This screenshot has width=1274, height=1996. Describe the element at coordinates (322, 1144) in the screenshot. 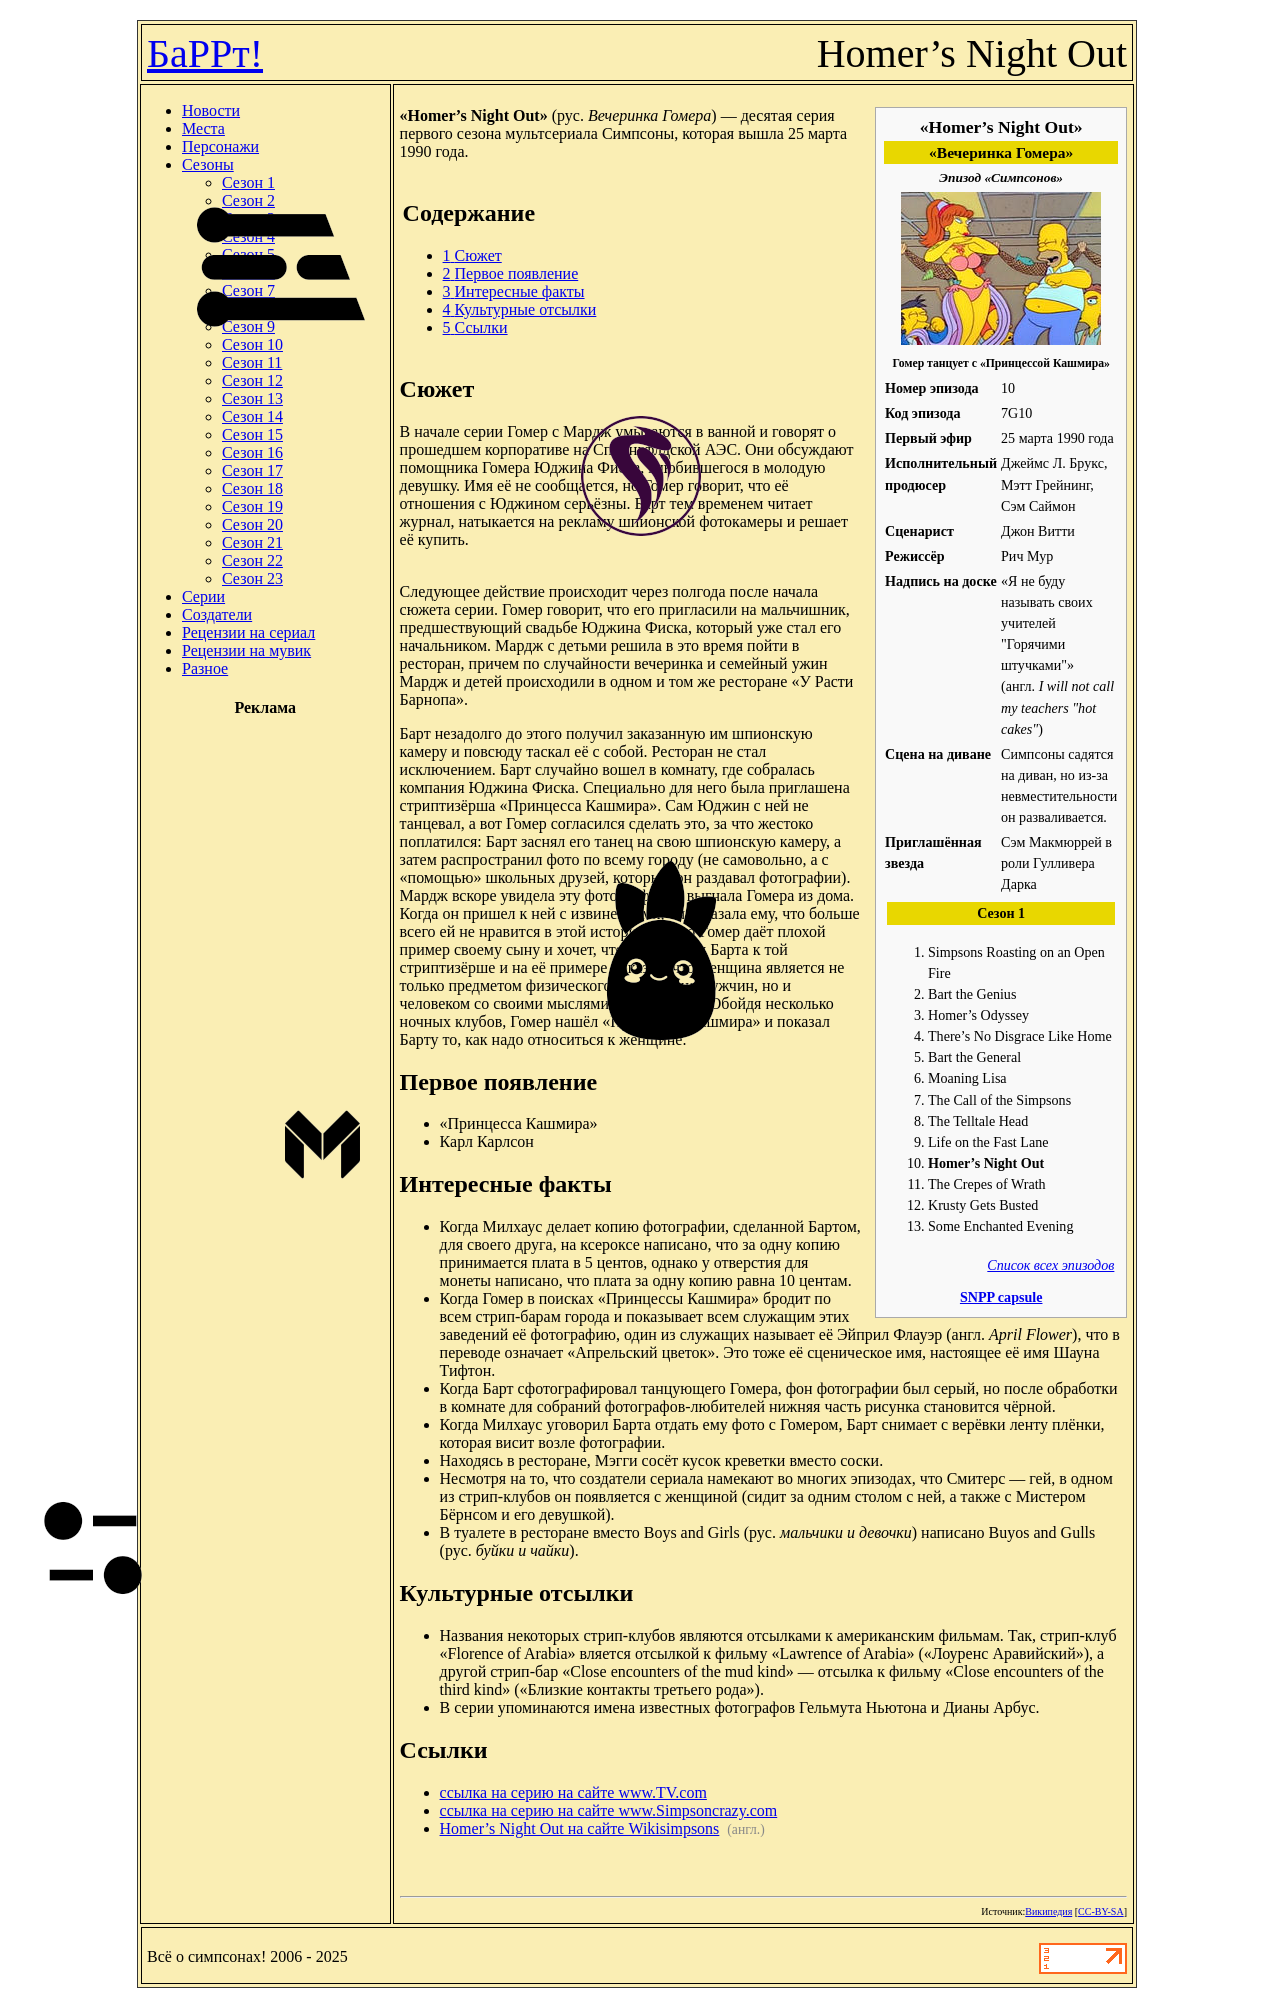

I see `open the Monzo banking app` at that location.